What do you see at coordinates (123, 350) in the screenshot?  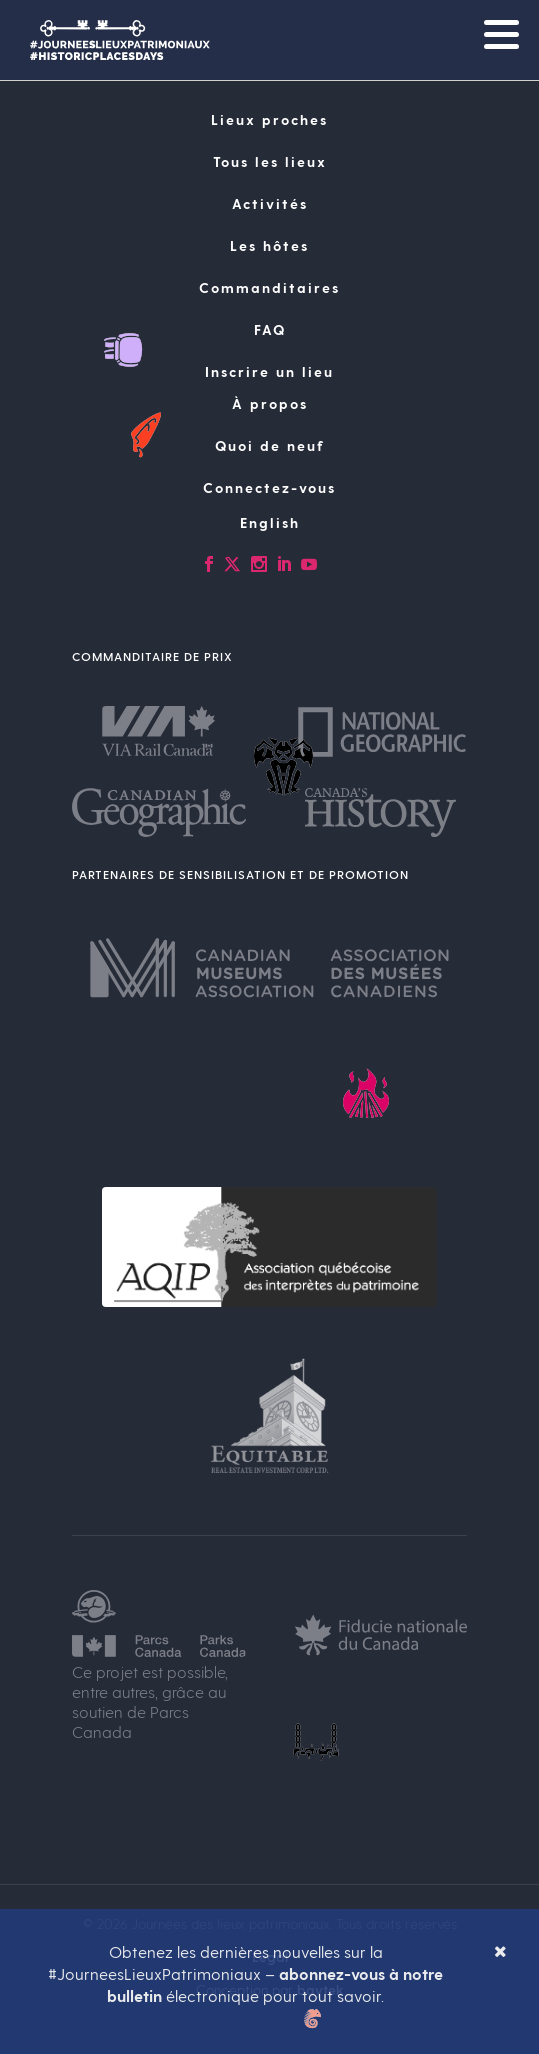 I see `select knee pad equipment for your character` at bounding box center [123, 350].